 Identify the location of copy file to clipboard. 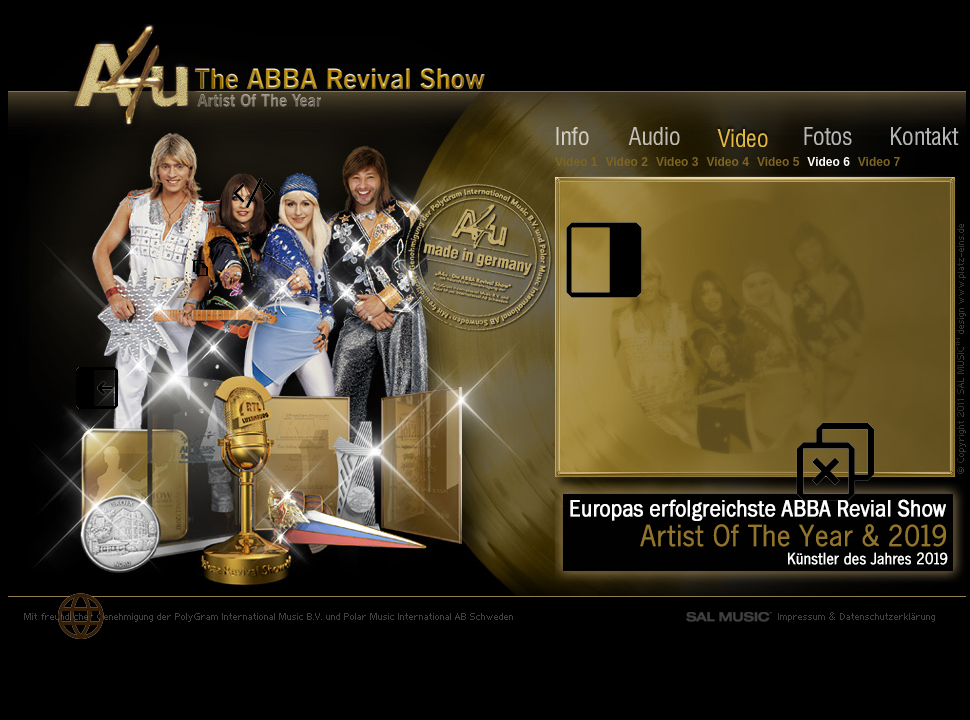
(201, 268).